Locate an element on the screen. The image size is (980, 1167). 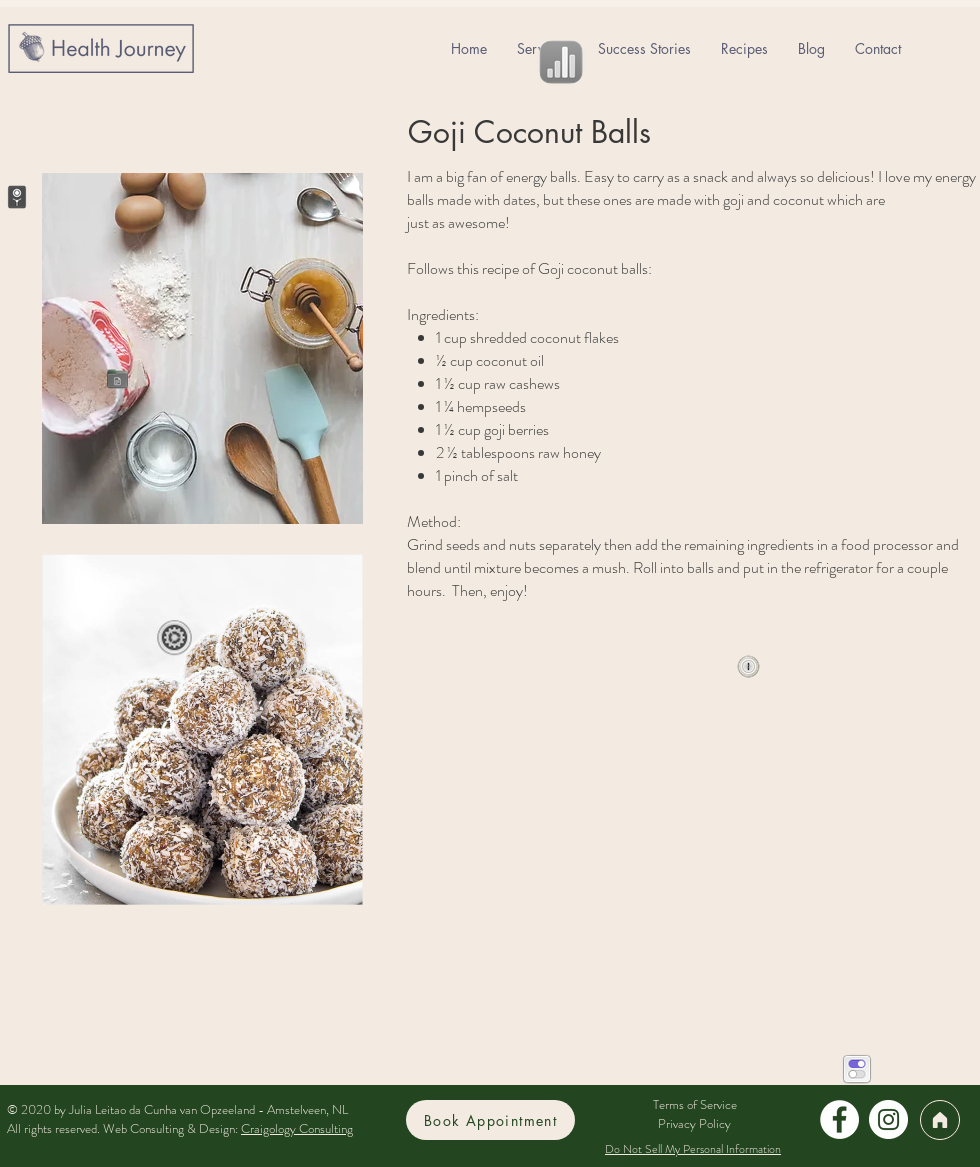
open unity tweak tool settings is located at coordinates (857, 1069).